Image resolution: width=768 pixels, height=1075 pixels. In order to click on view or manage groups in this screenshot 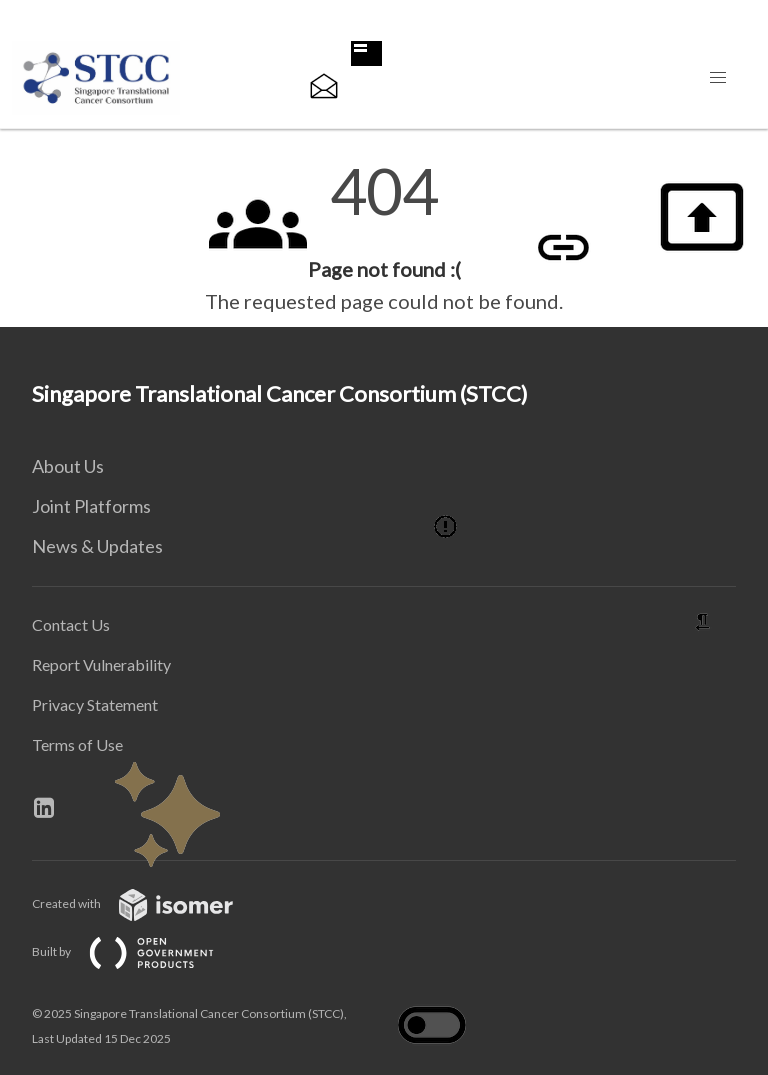, I will do `click(258, 224)`.